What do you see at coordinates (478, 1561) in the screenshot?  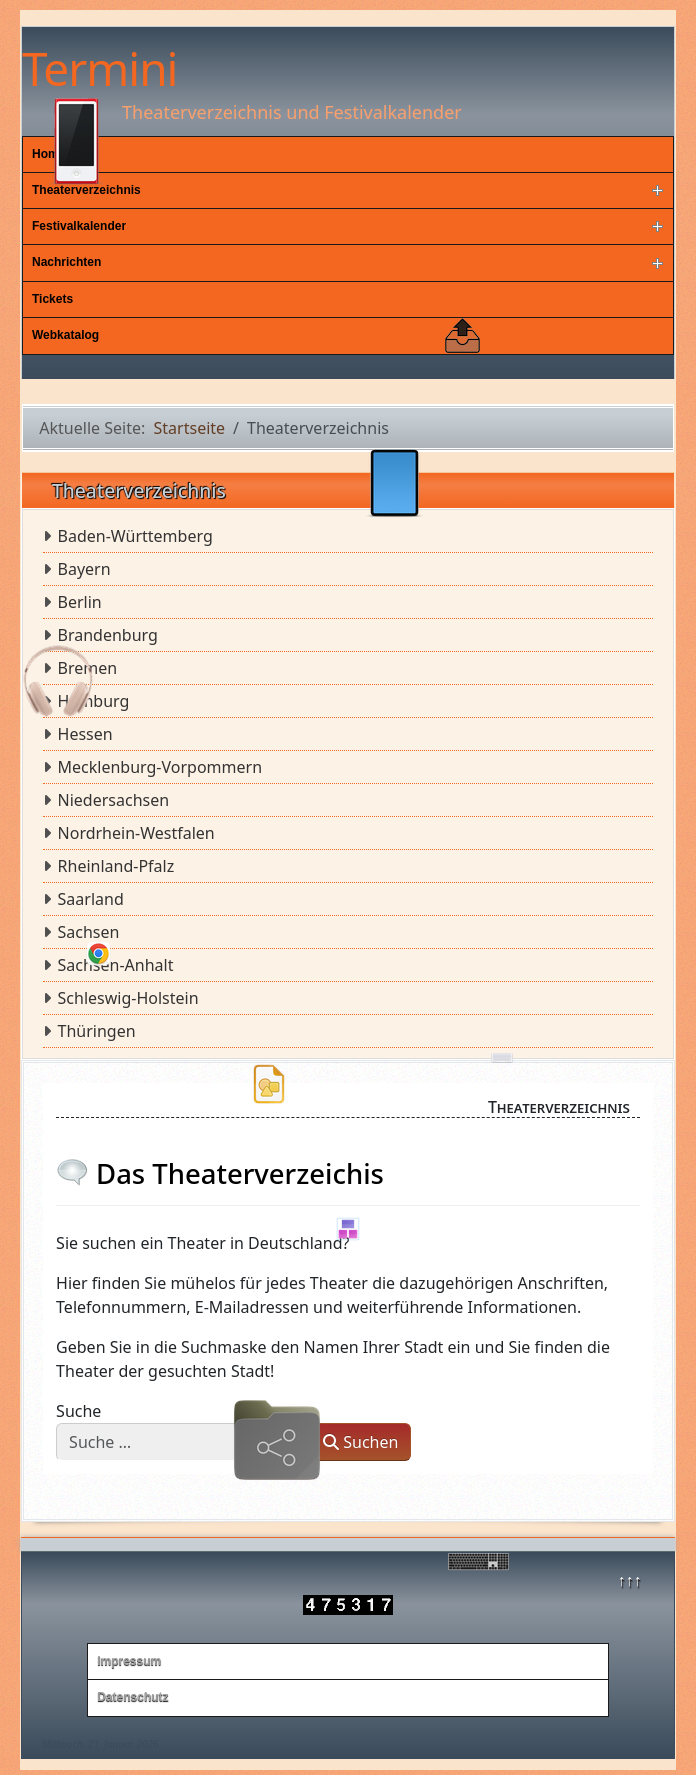 I see `apple magic keyboard with numeric keypad in silver and black` at bounding box center [478, 1561].